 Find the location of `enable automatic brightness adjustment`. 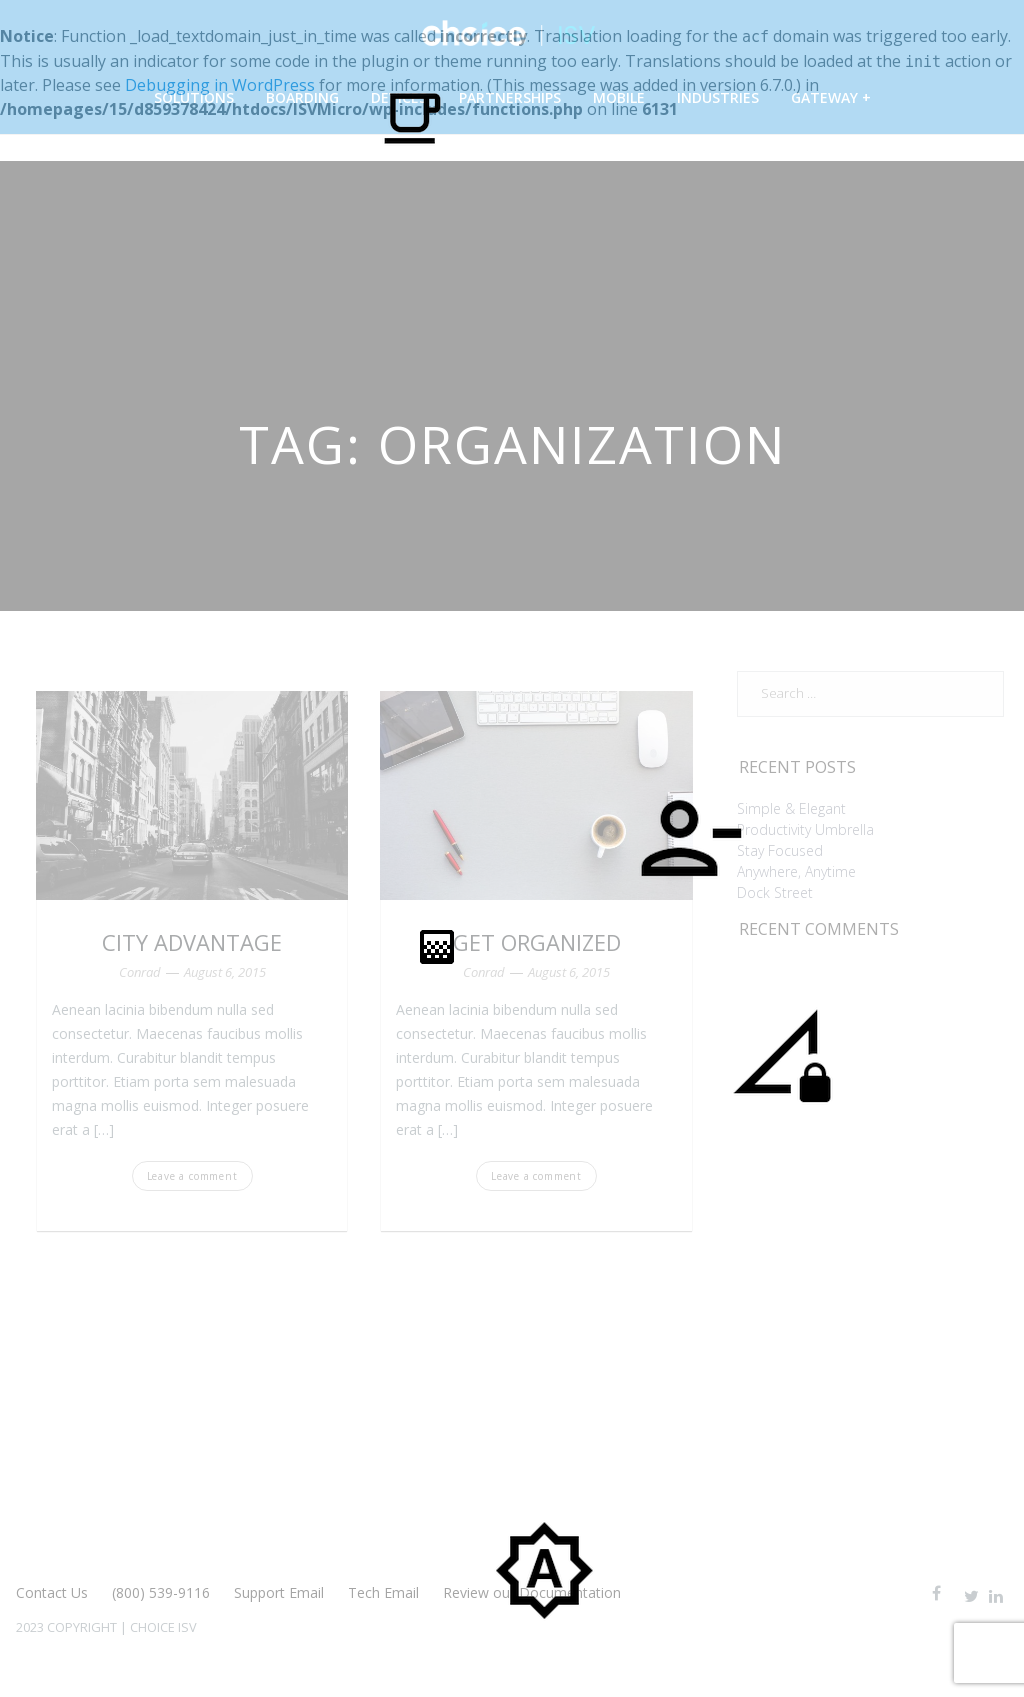

enable automatic brightness adjustment is located at coordinates (544, 1570).